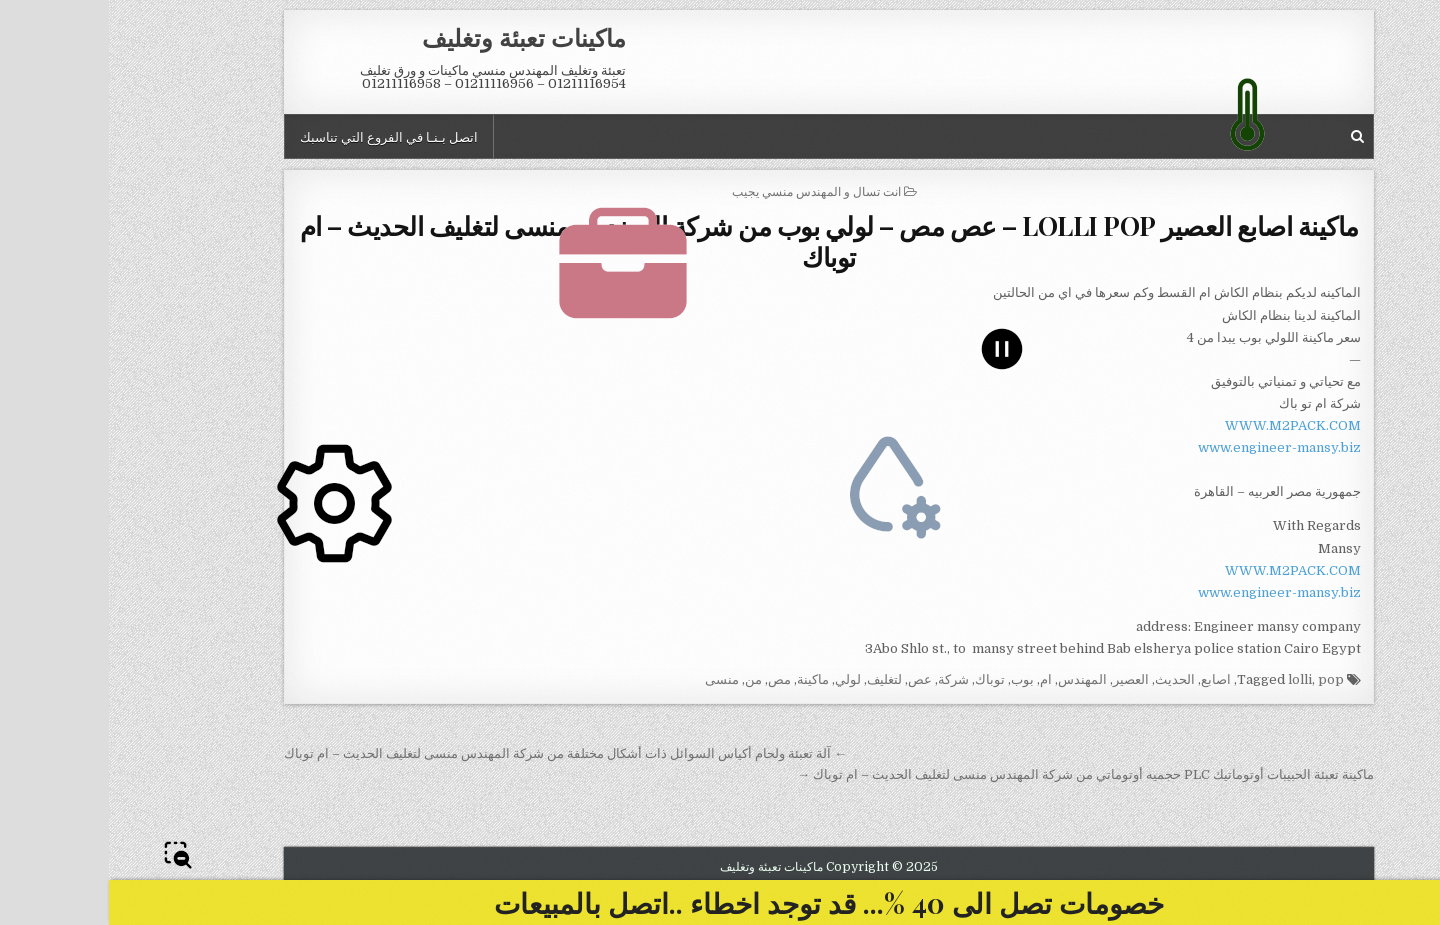  Describe the element at coordinates (1247, 114) in the screenshot. I see `view current temperature` at that location.